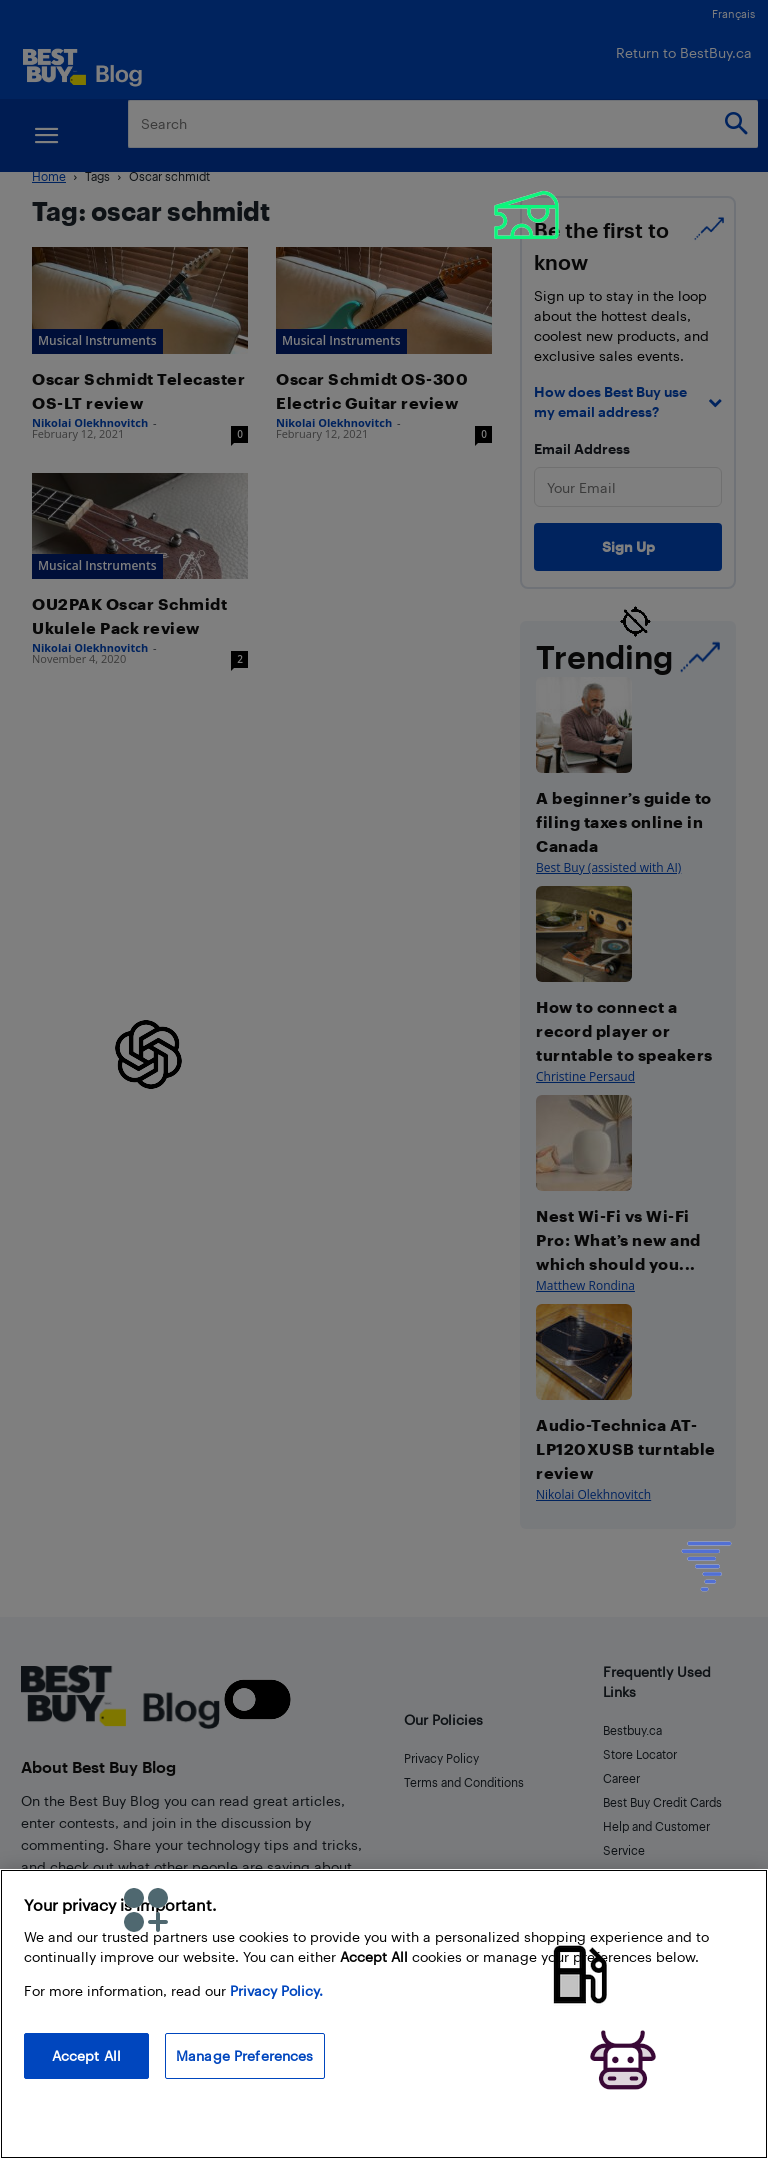 The image size is (768, 2159). I want to click on toggle switch in off position, so click(257, 1699).